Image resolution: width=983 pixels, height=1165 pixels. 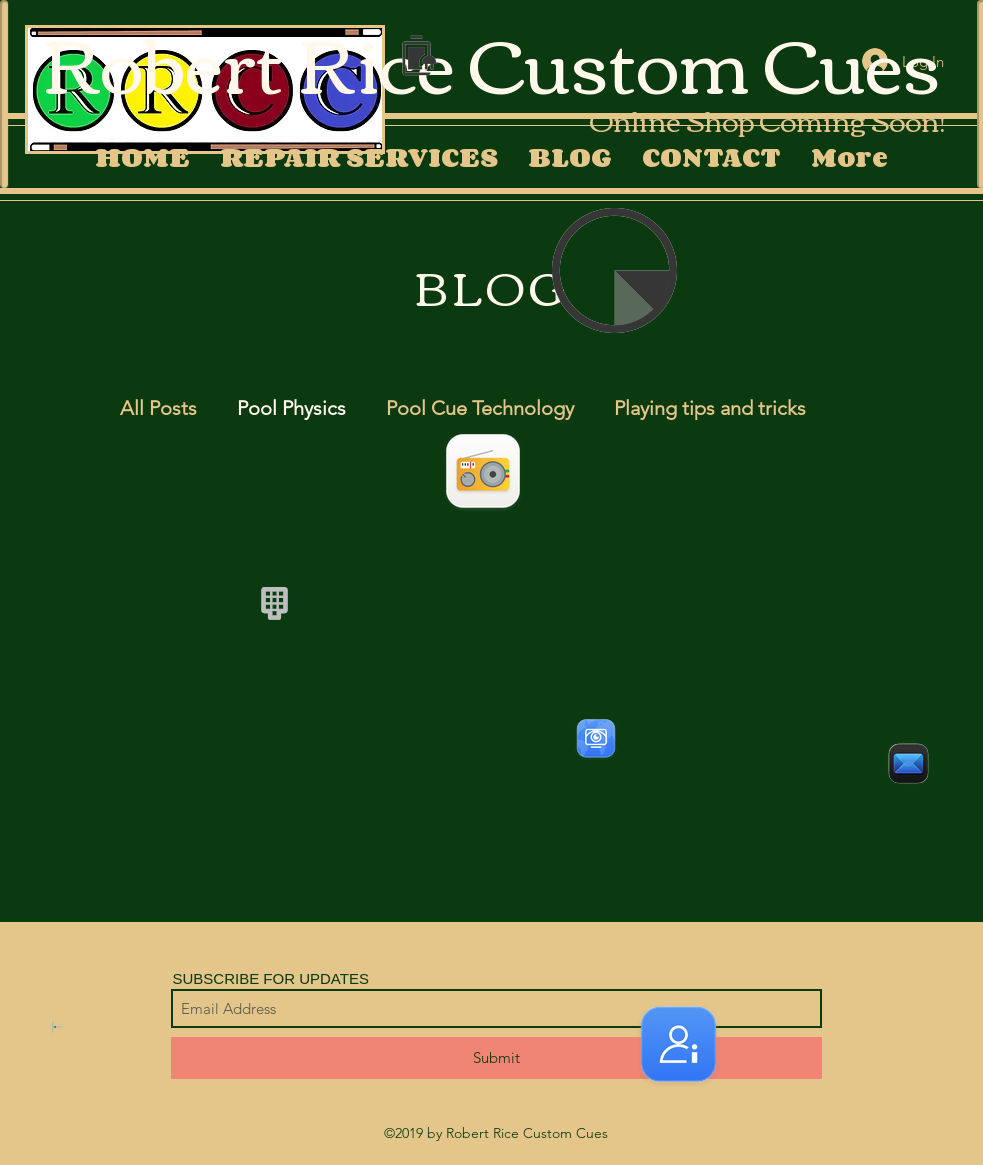 I want to click on go to the first item in a list or sequence, so click(x=58, y=1027).